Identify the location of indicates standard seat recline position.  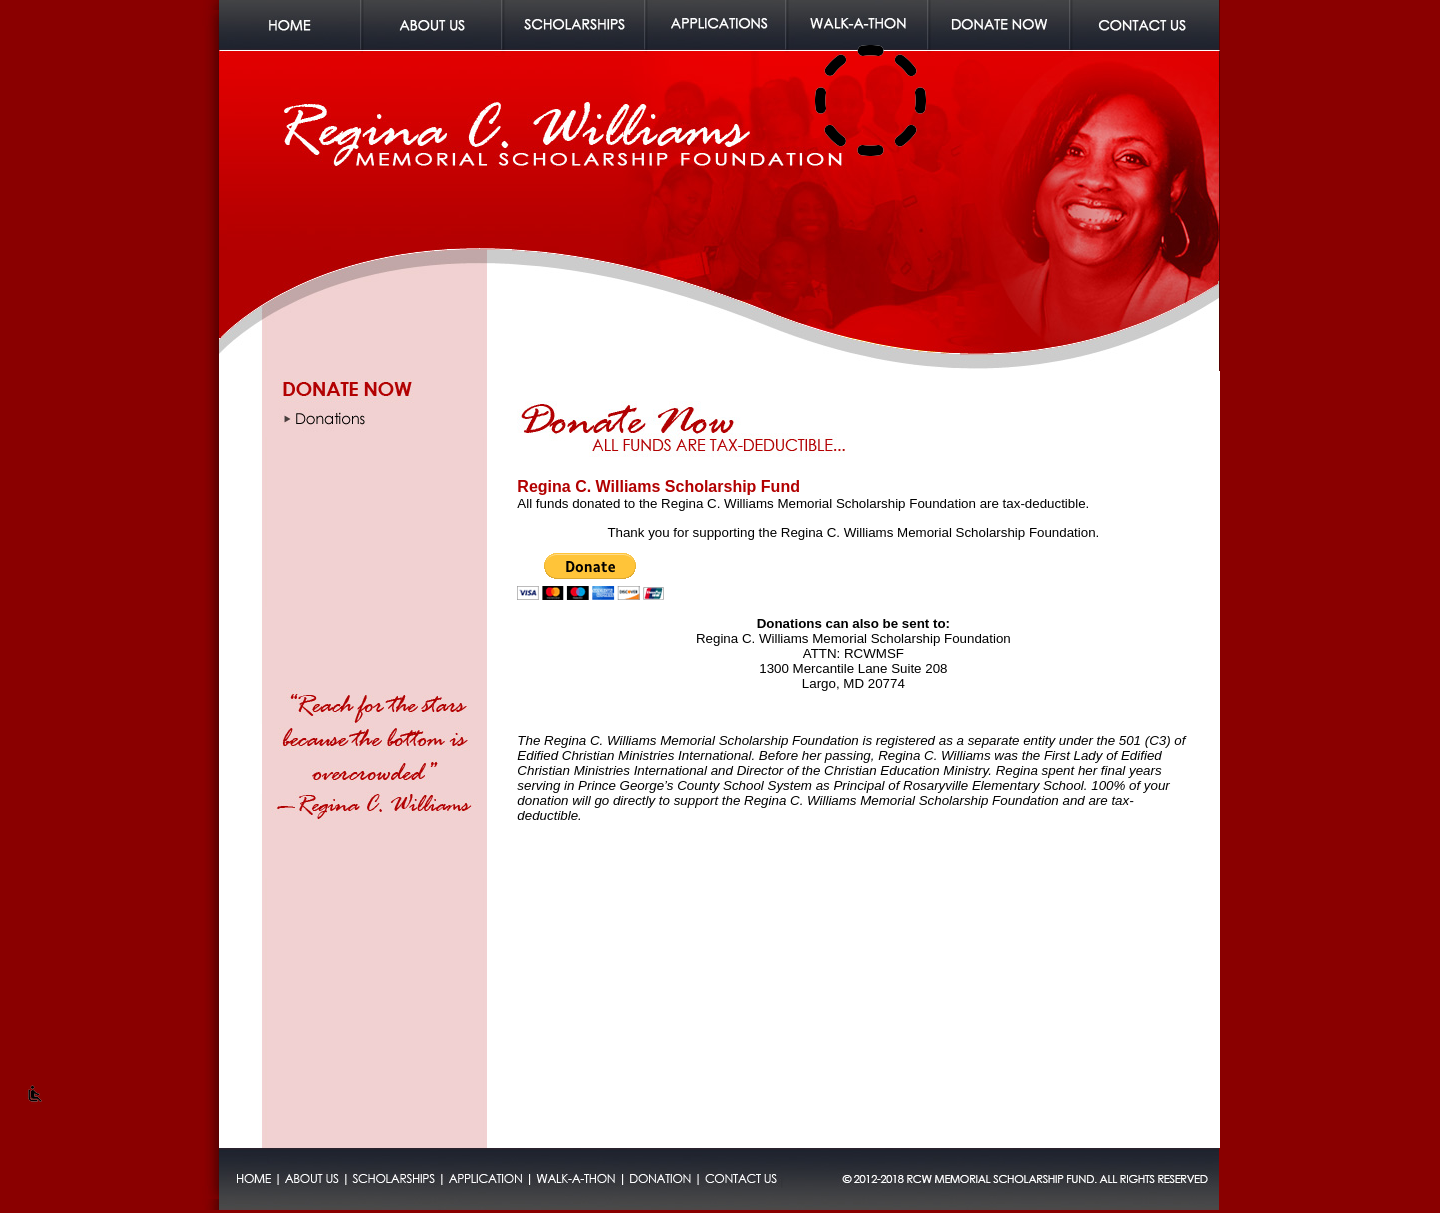
(35, 1094).